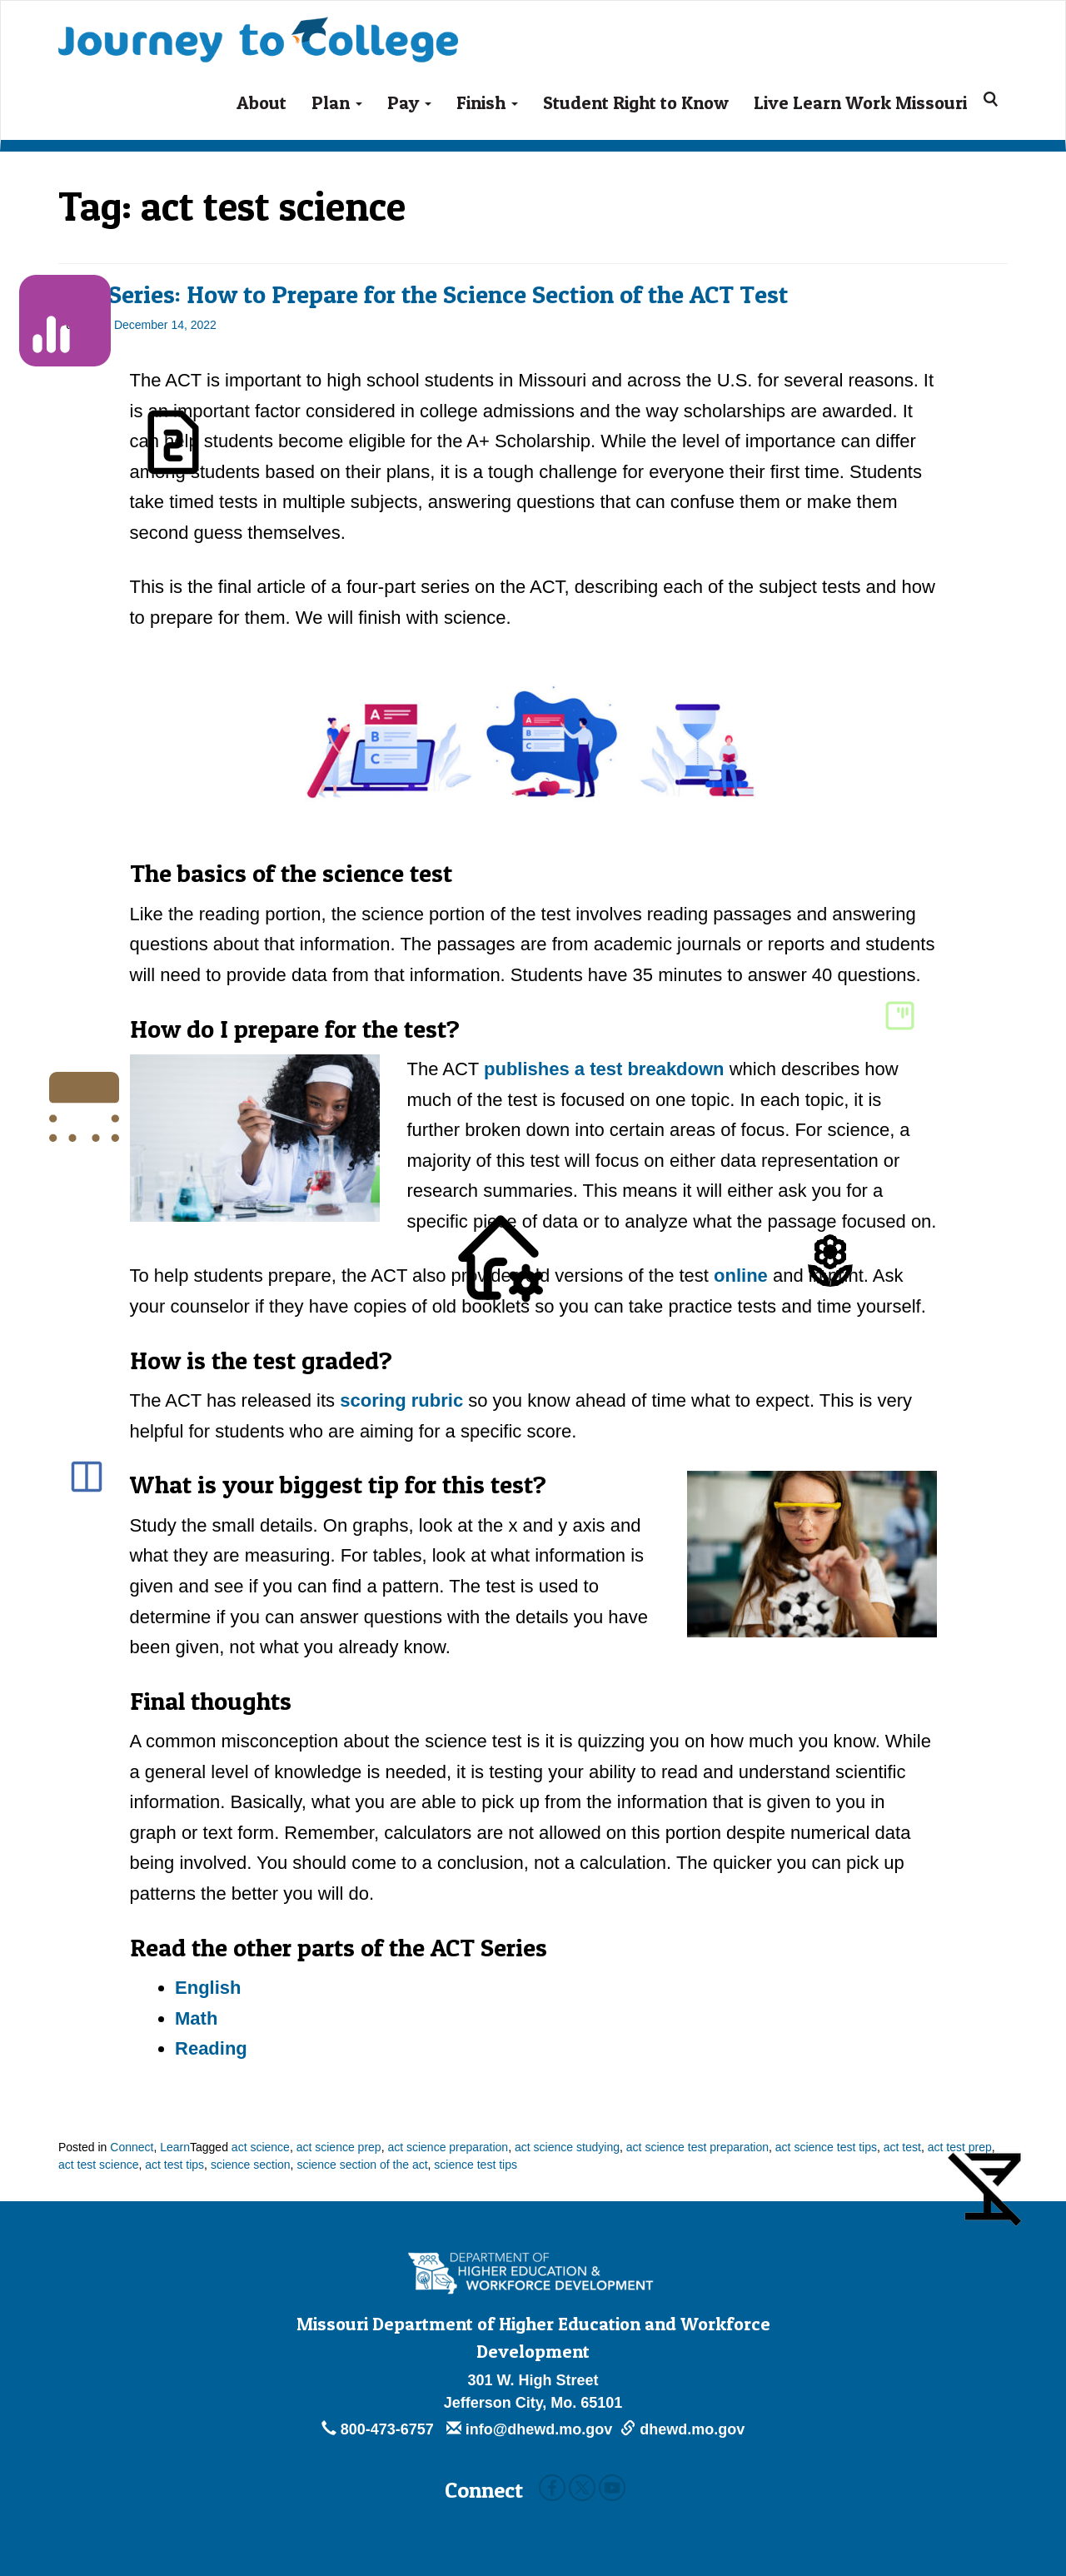 The image size is (1066, 2576). I want to click on align content to top-right corner, so click(899, 1015).